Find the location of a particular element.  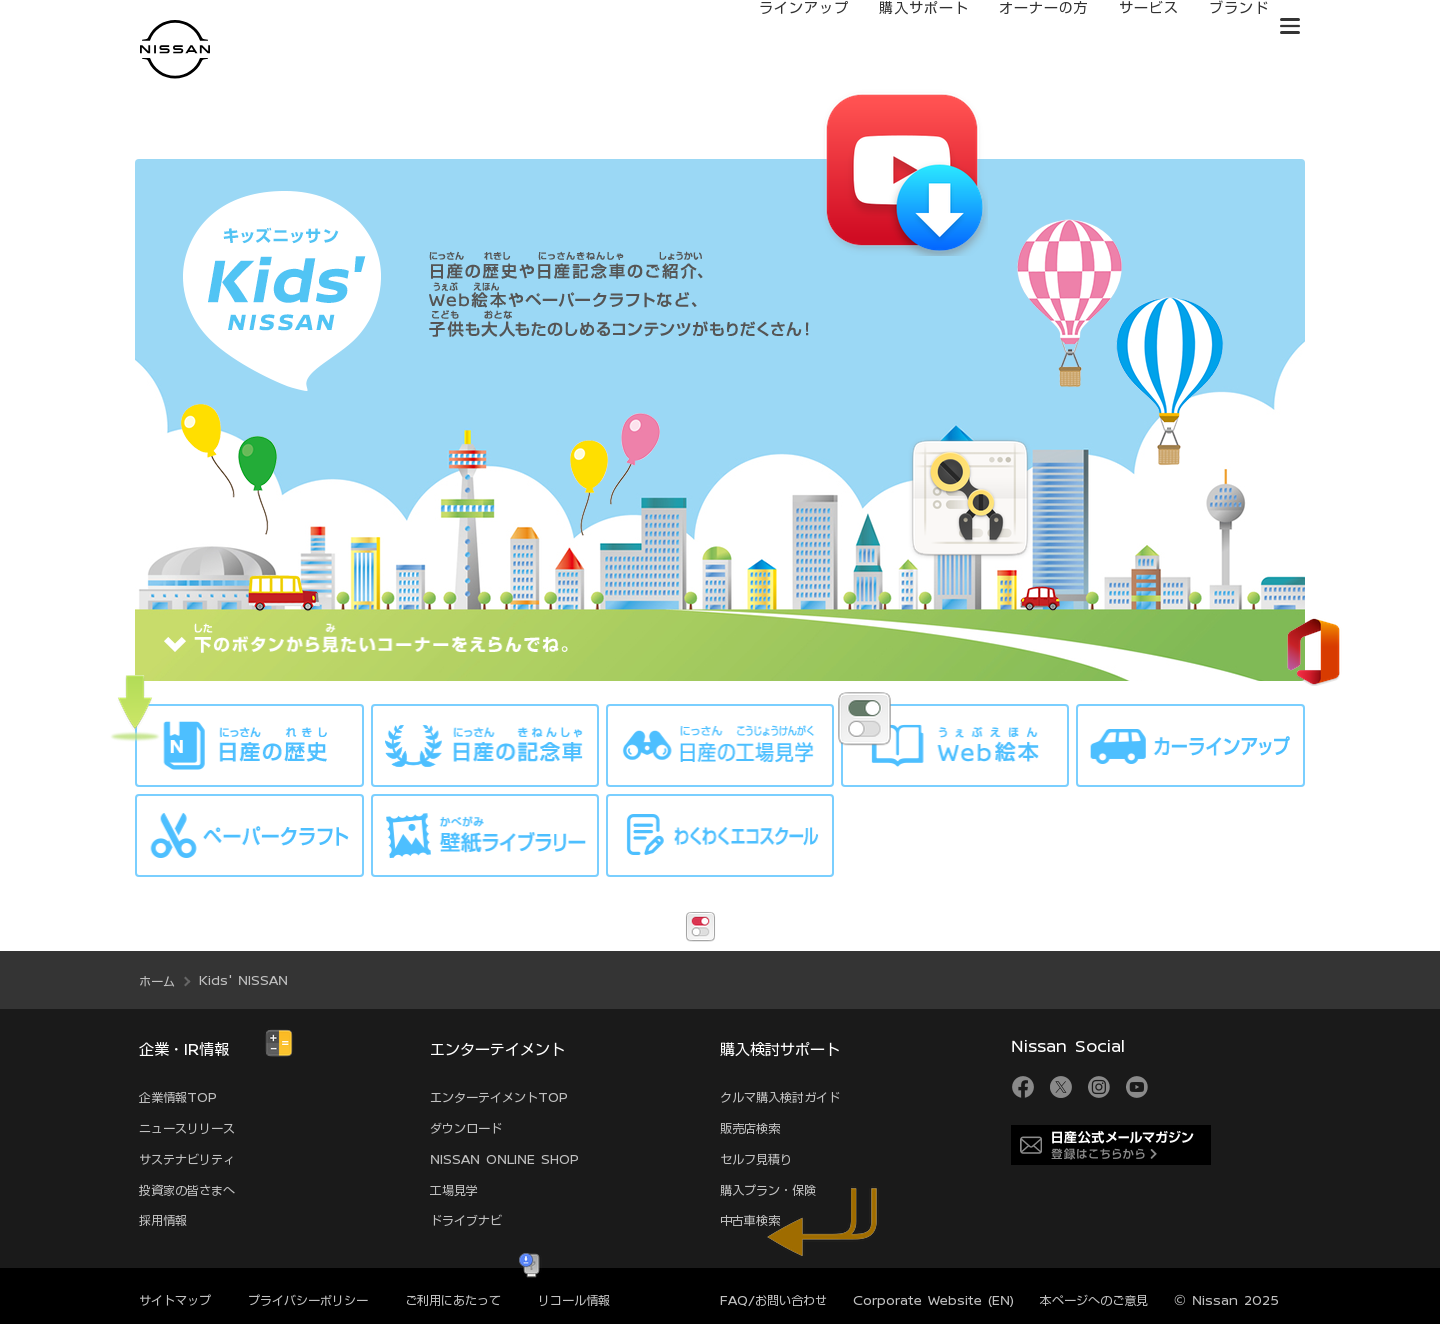

open the calculator app is located at coordinates (279, 1043).